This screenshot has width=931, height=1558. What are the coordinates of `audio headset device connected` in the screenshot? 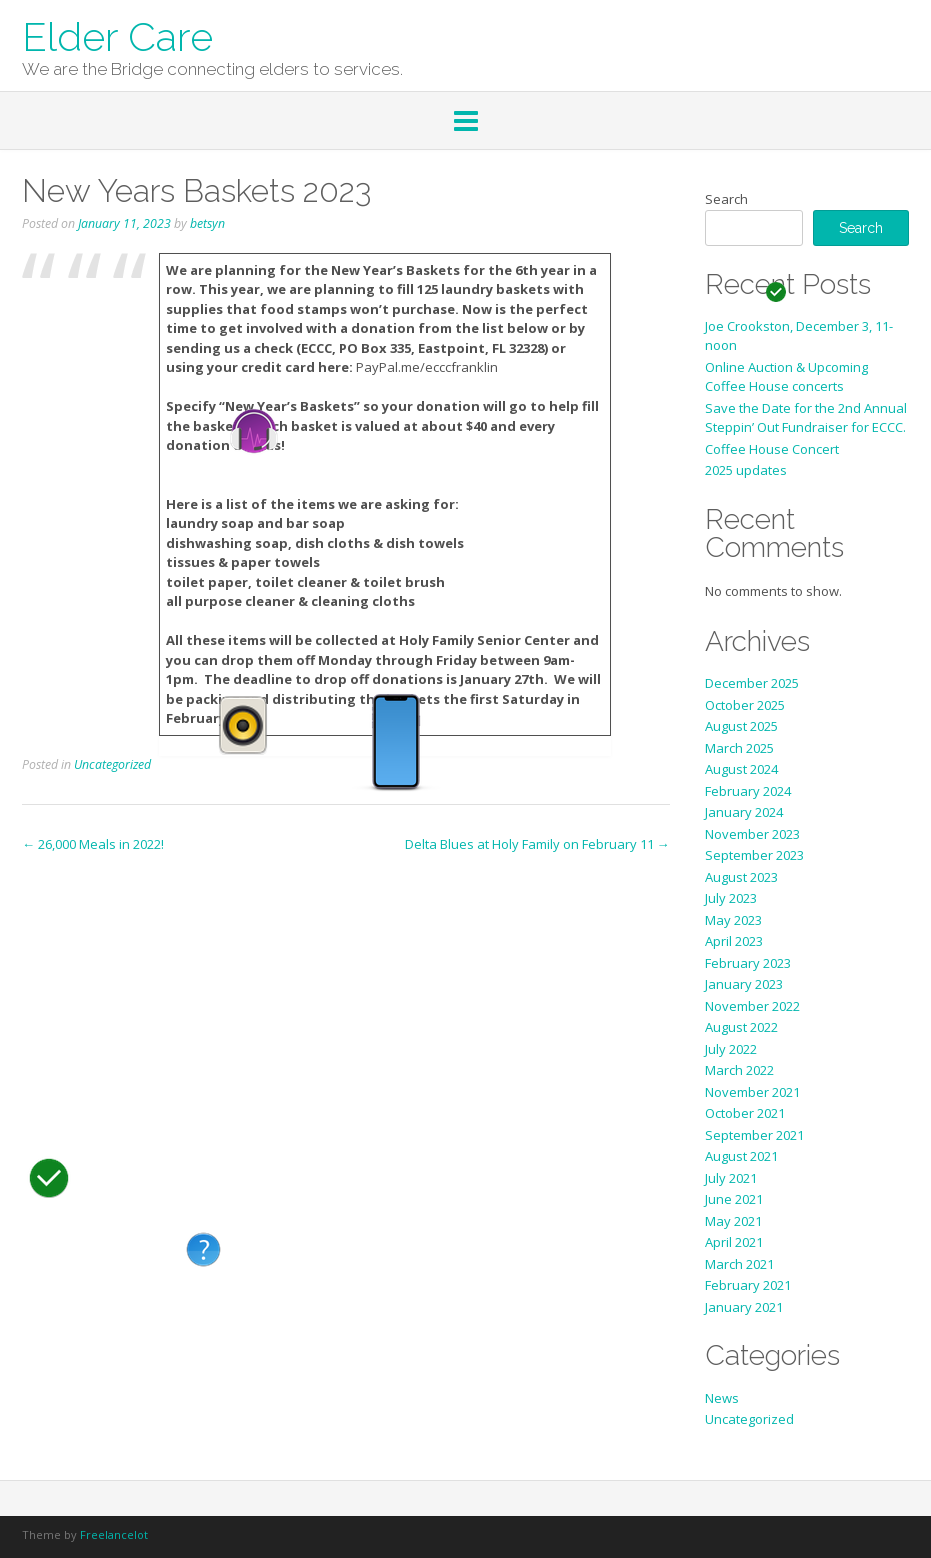 It's located at (254, 431).